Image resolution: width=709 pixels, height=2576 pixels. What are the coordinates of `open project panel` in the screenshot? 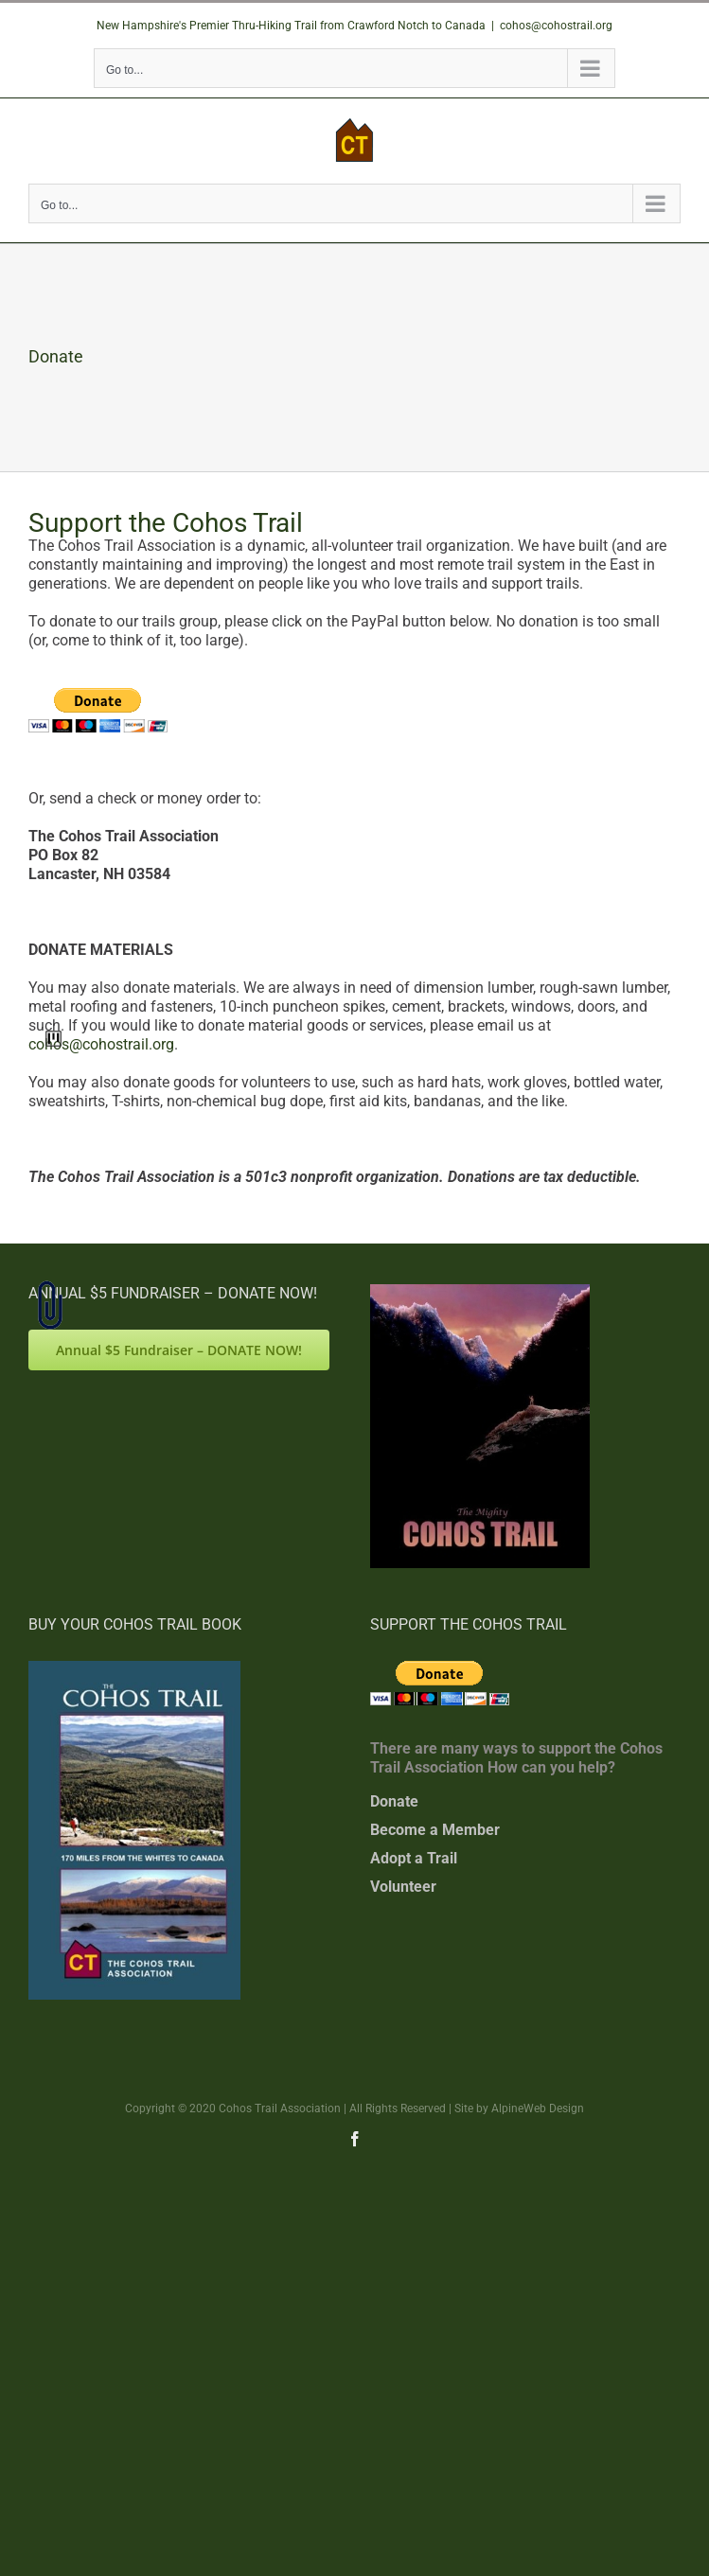 It's located at (53, 1038).